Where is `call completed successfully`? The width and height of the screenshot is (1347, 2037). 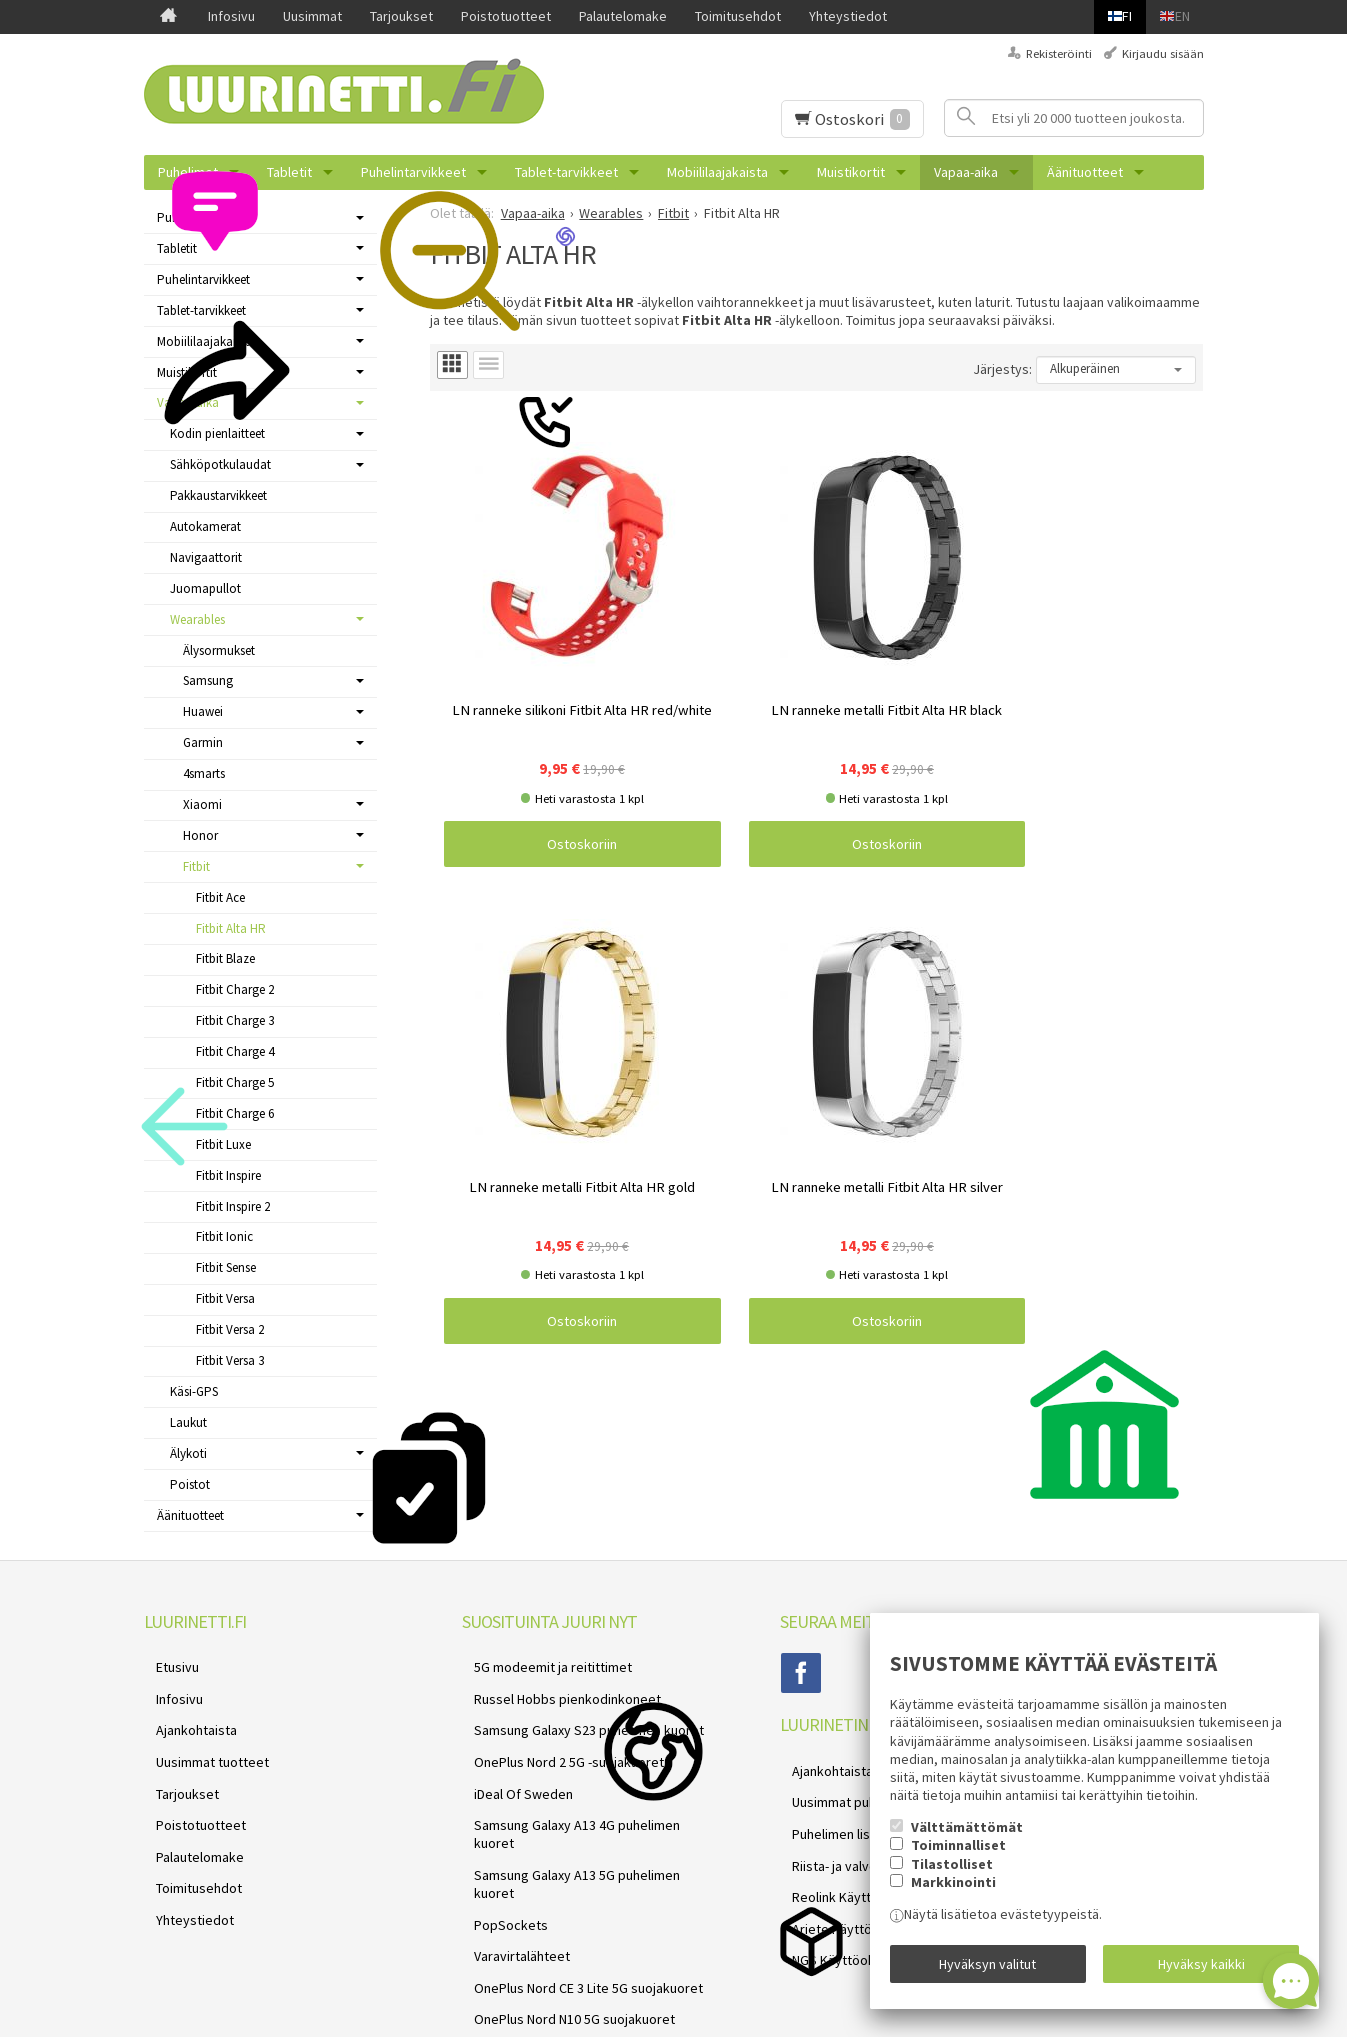 call completed successfully is located at coordinates (546, 421).